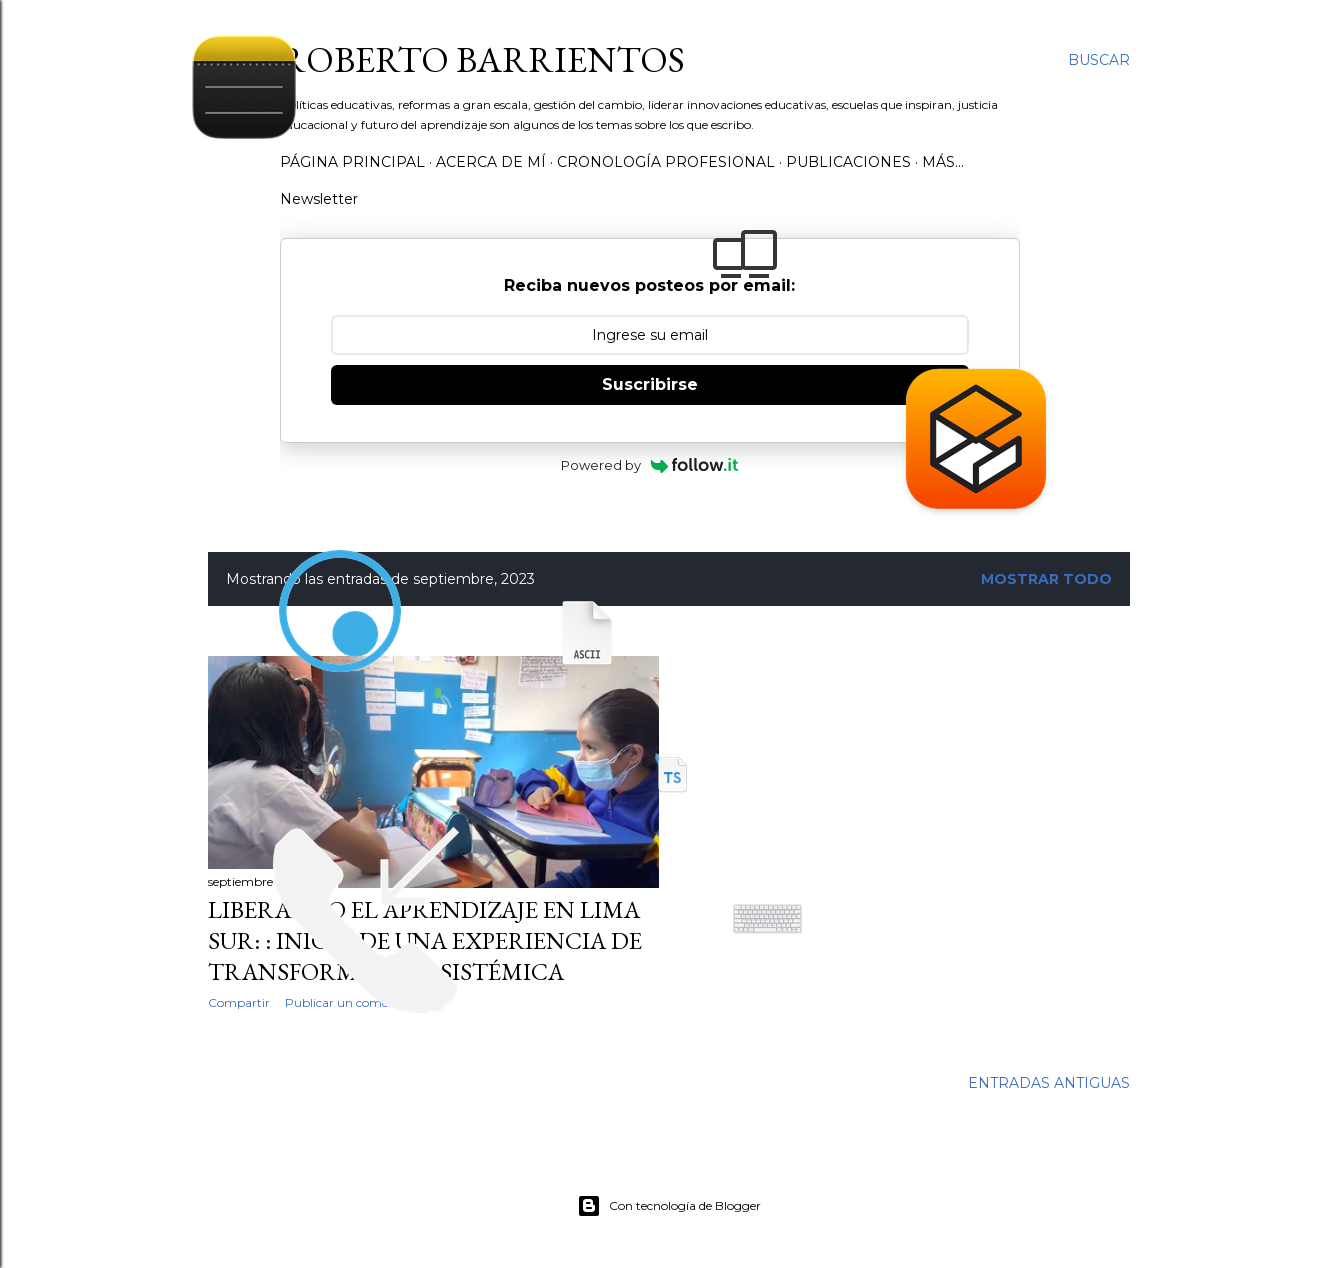  I want to click on open the notes app, so click(244, 87).